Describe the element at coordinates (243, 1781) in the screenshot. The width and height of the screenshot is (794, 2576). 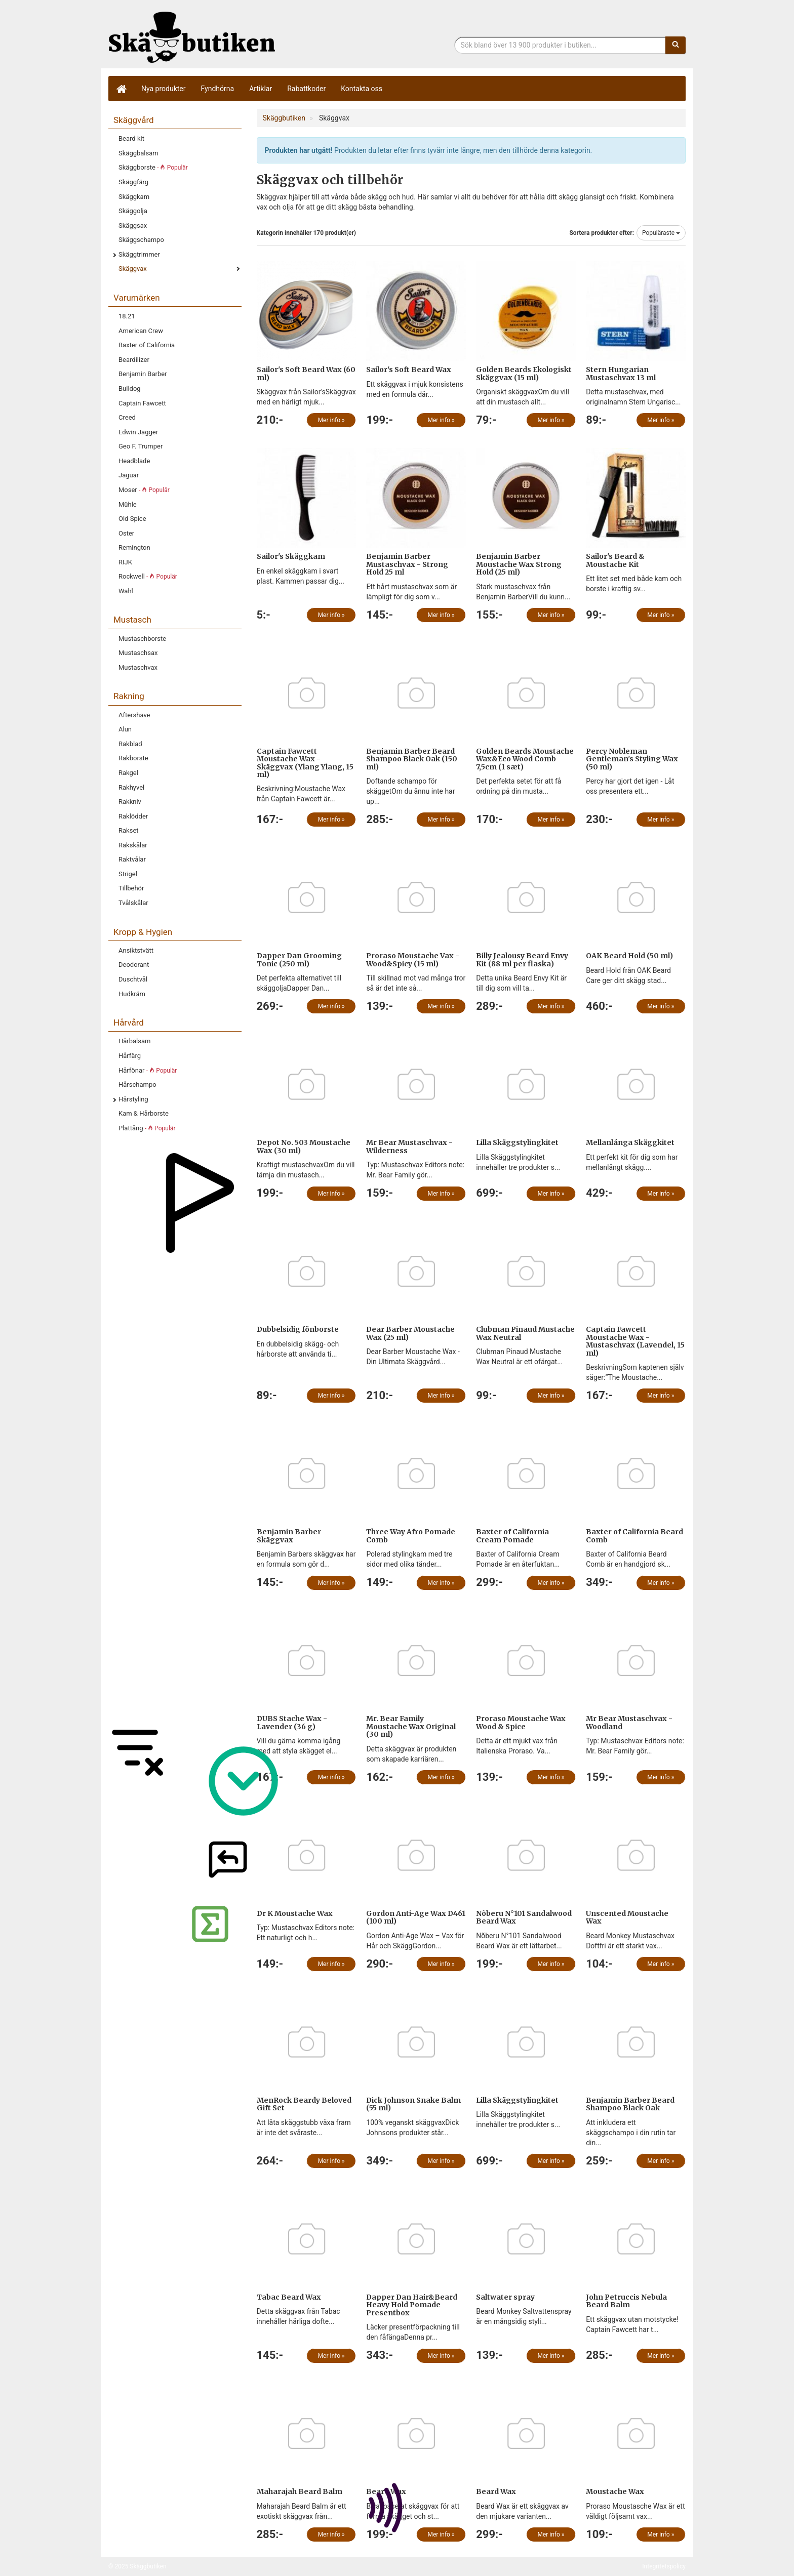
I see `expand to show more content` at that location.